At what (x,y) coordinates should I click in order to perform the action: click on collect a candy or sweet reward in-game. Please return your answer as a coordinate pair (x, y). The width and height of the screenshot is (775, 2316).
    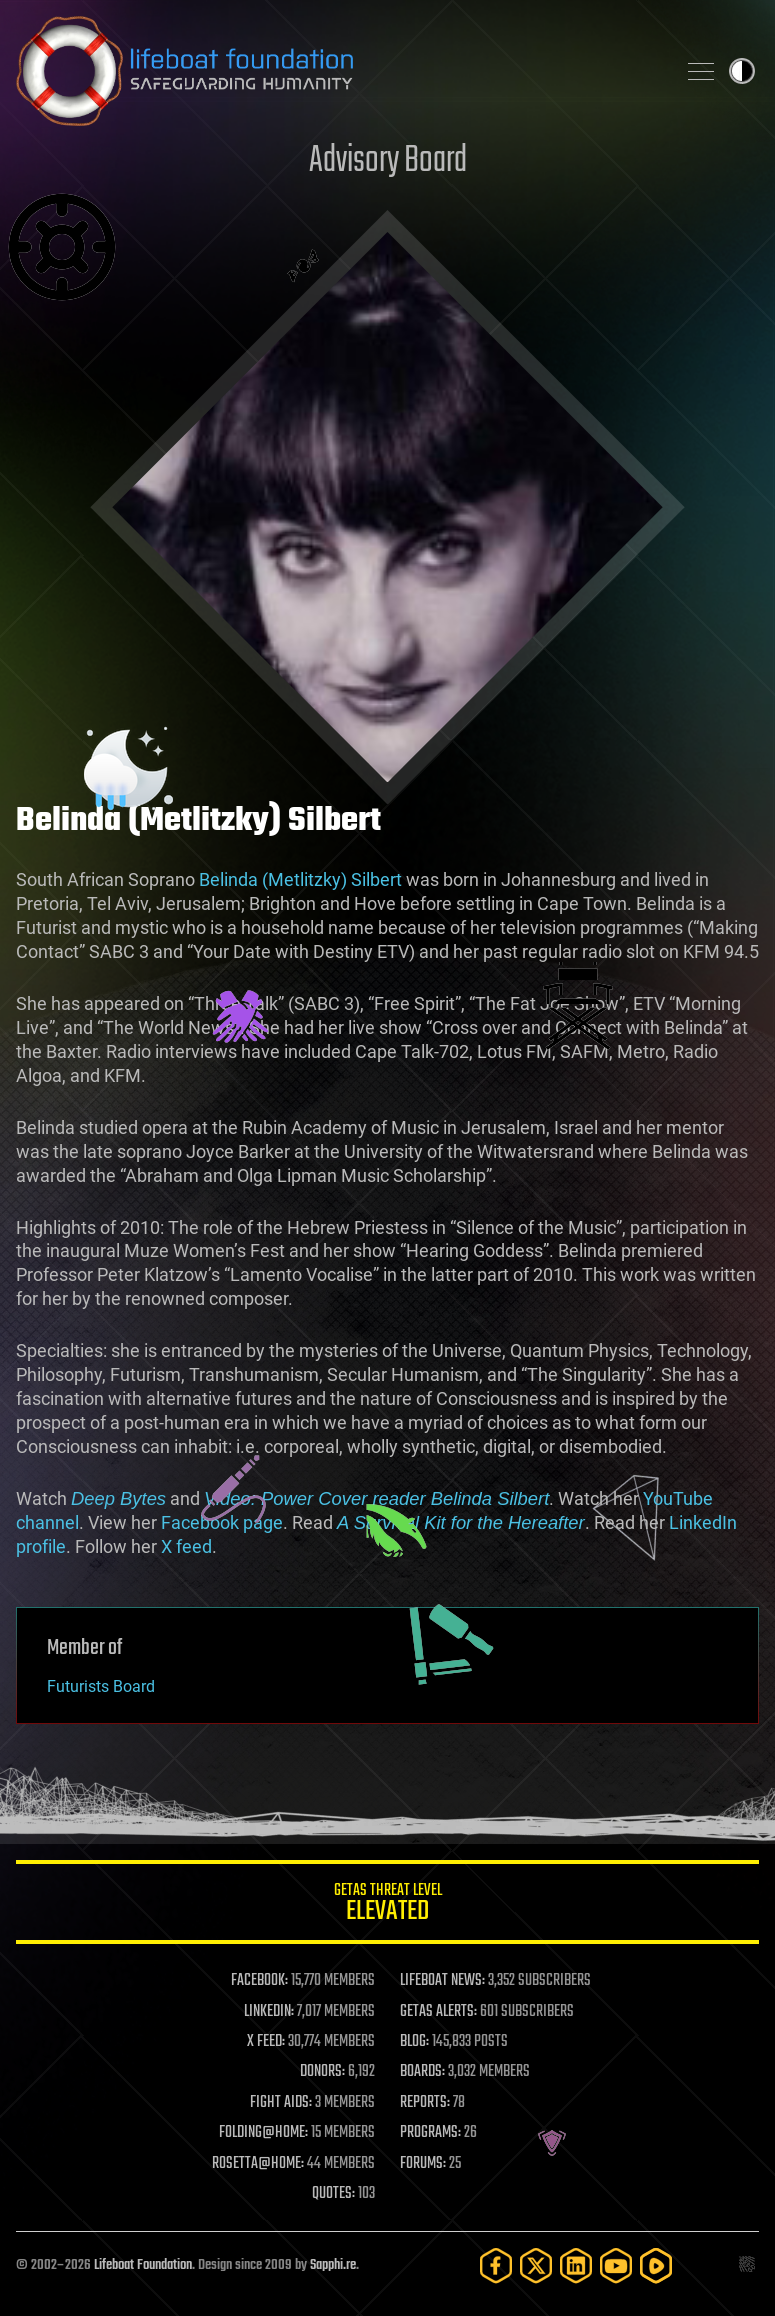
    Looking at the image, I should click on (303, 266).